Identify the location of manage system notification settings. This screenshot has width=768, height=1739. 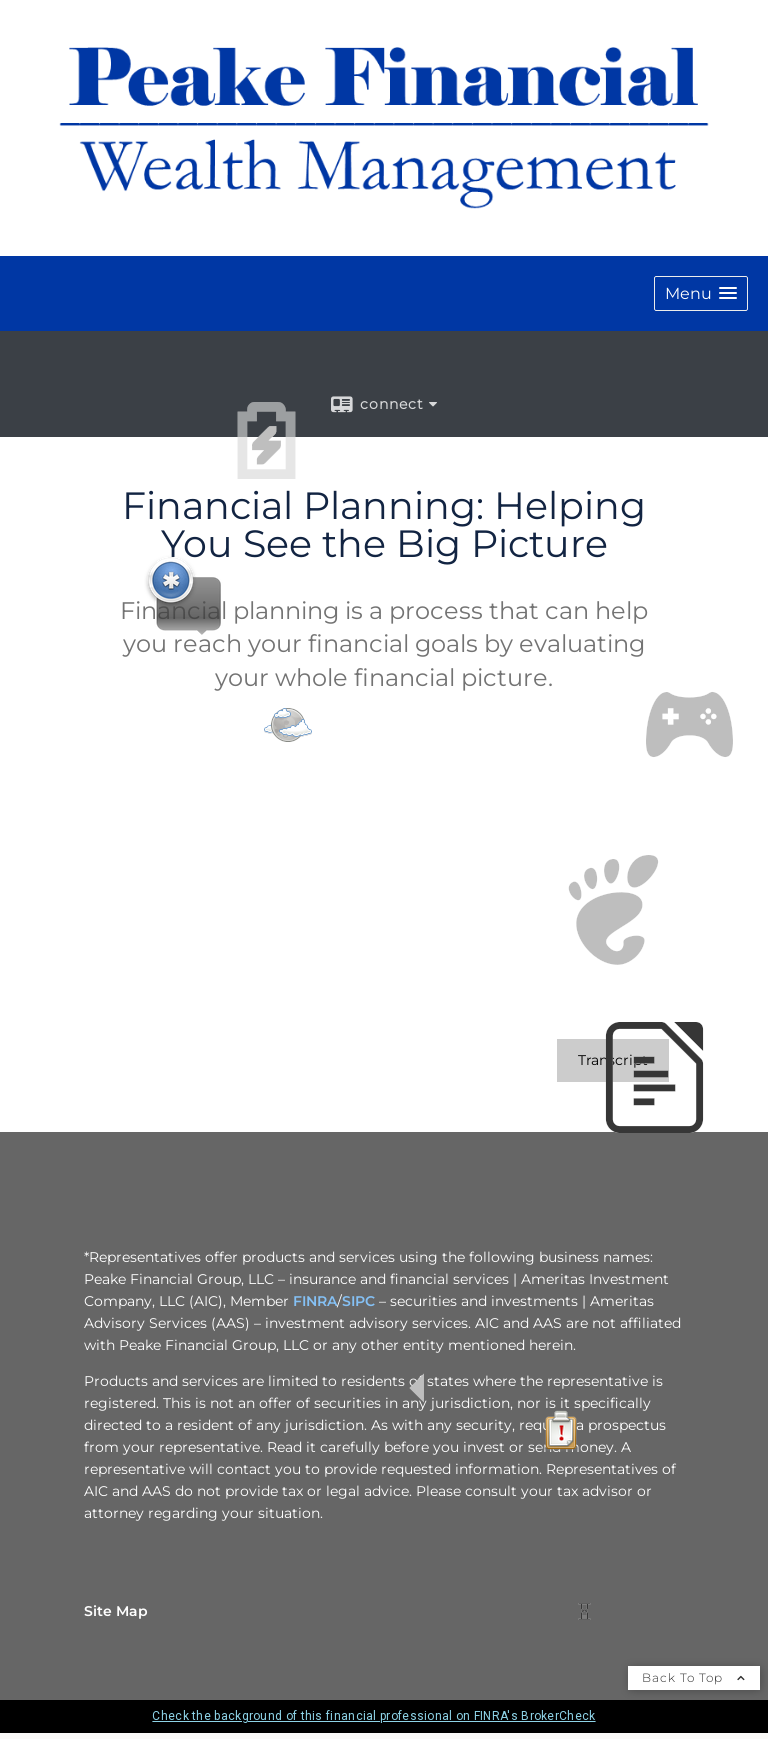
(185, 594).